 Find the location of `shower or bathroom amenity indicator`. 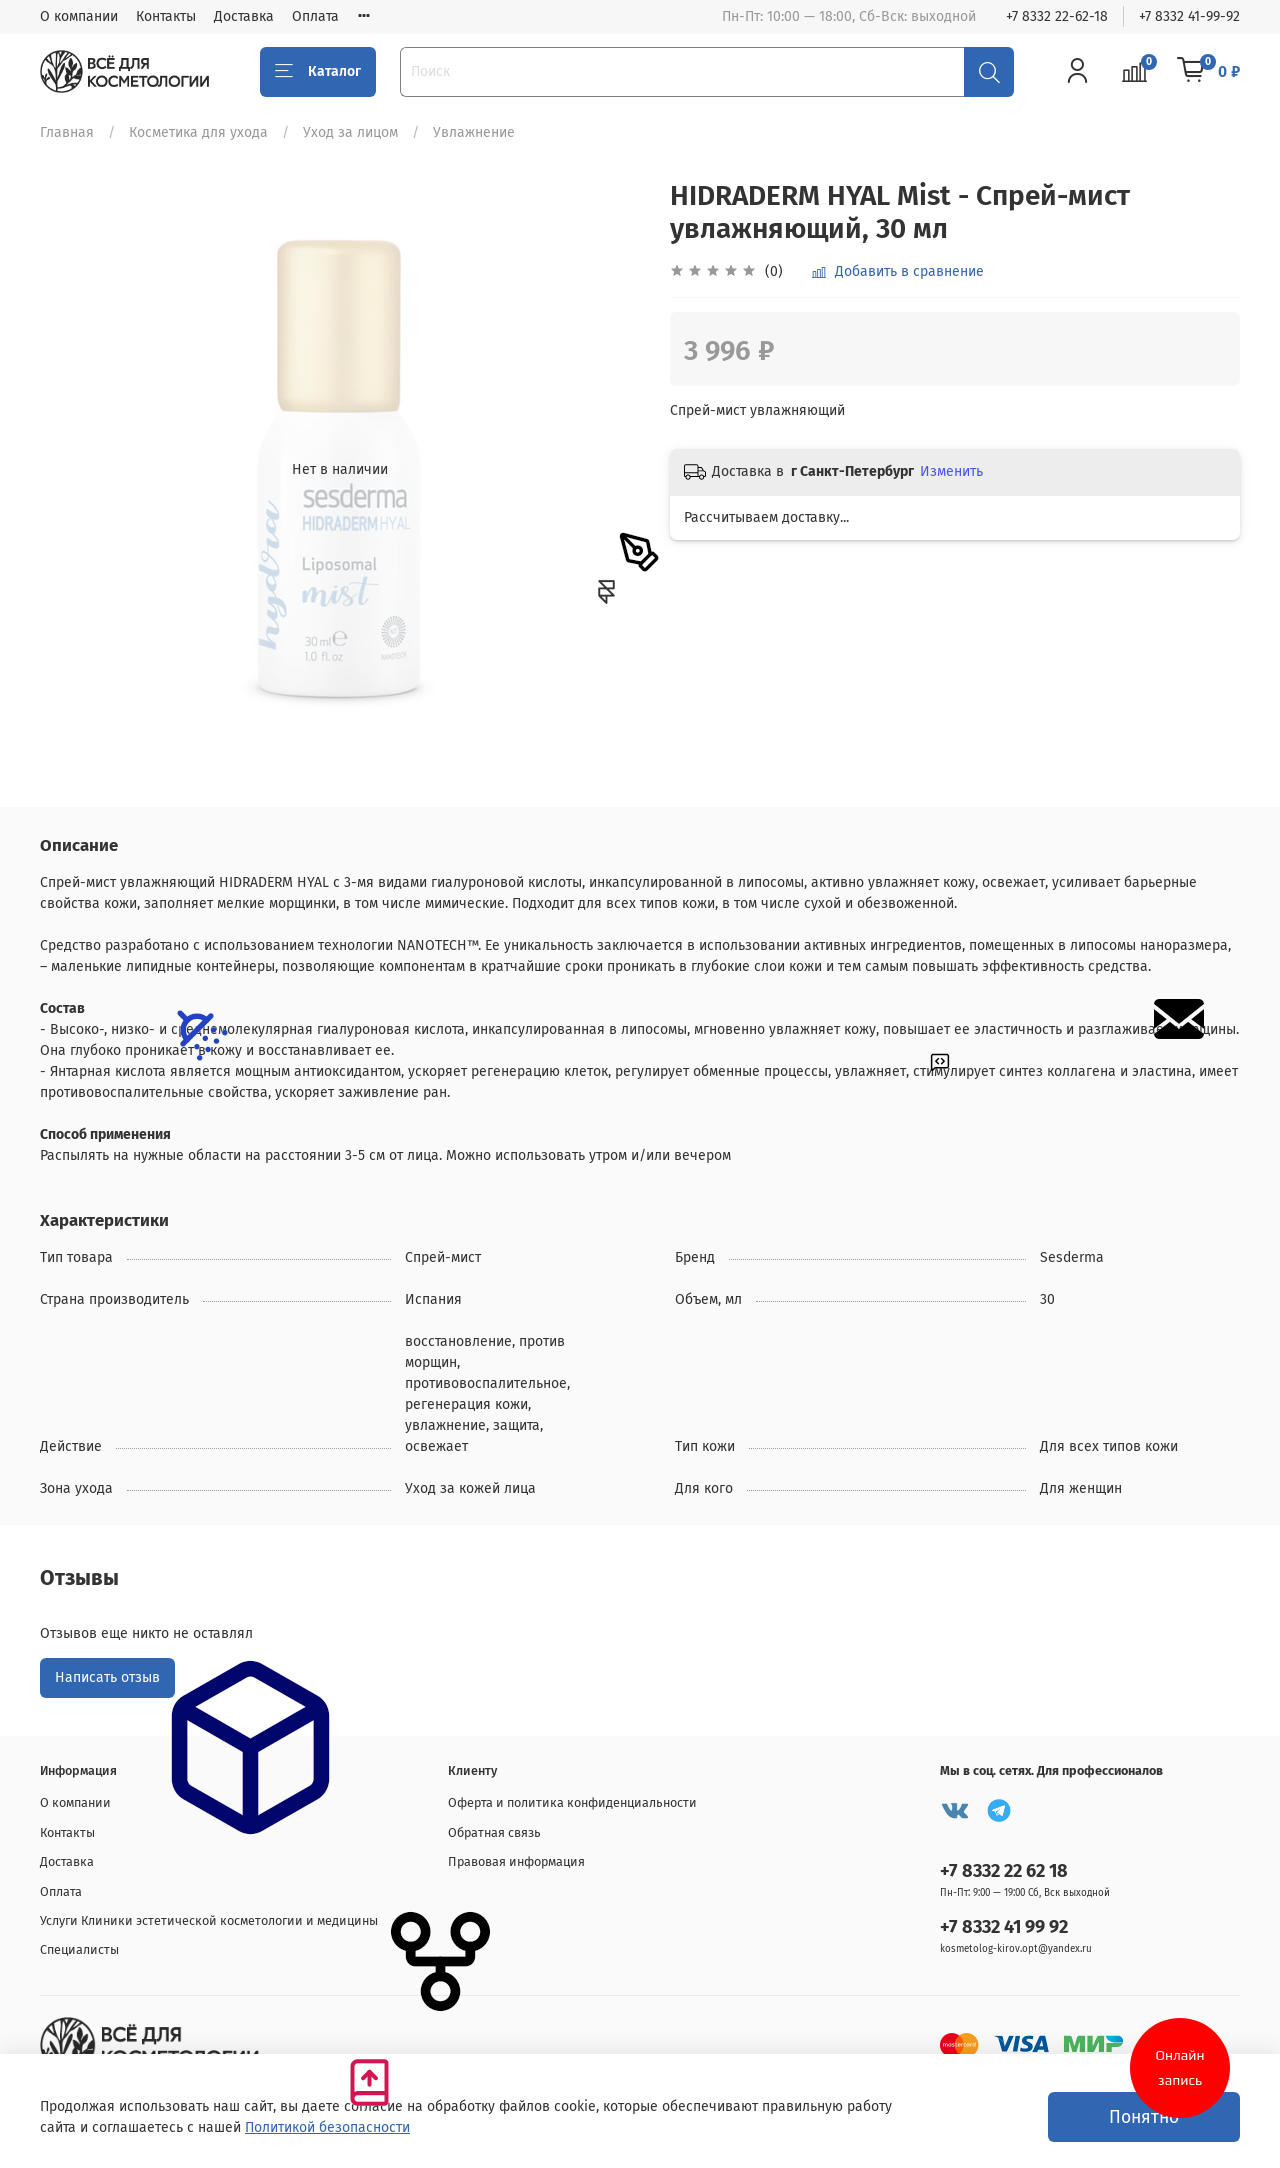

shower or bathroom amenity indicator is located at coordinates (202, 1035).